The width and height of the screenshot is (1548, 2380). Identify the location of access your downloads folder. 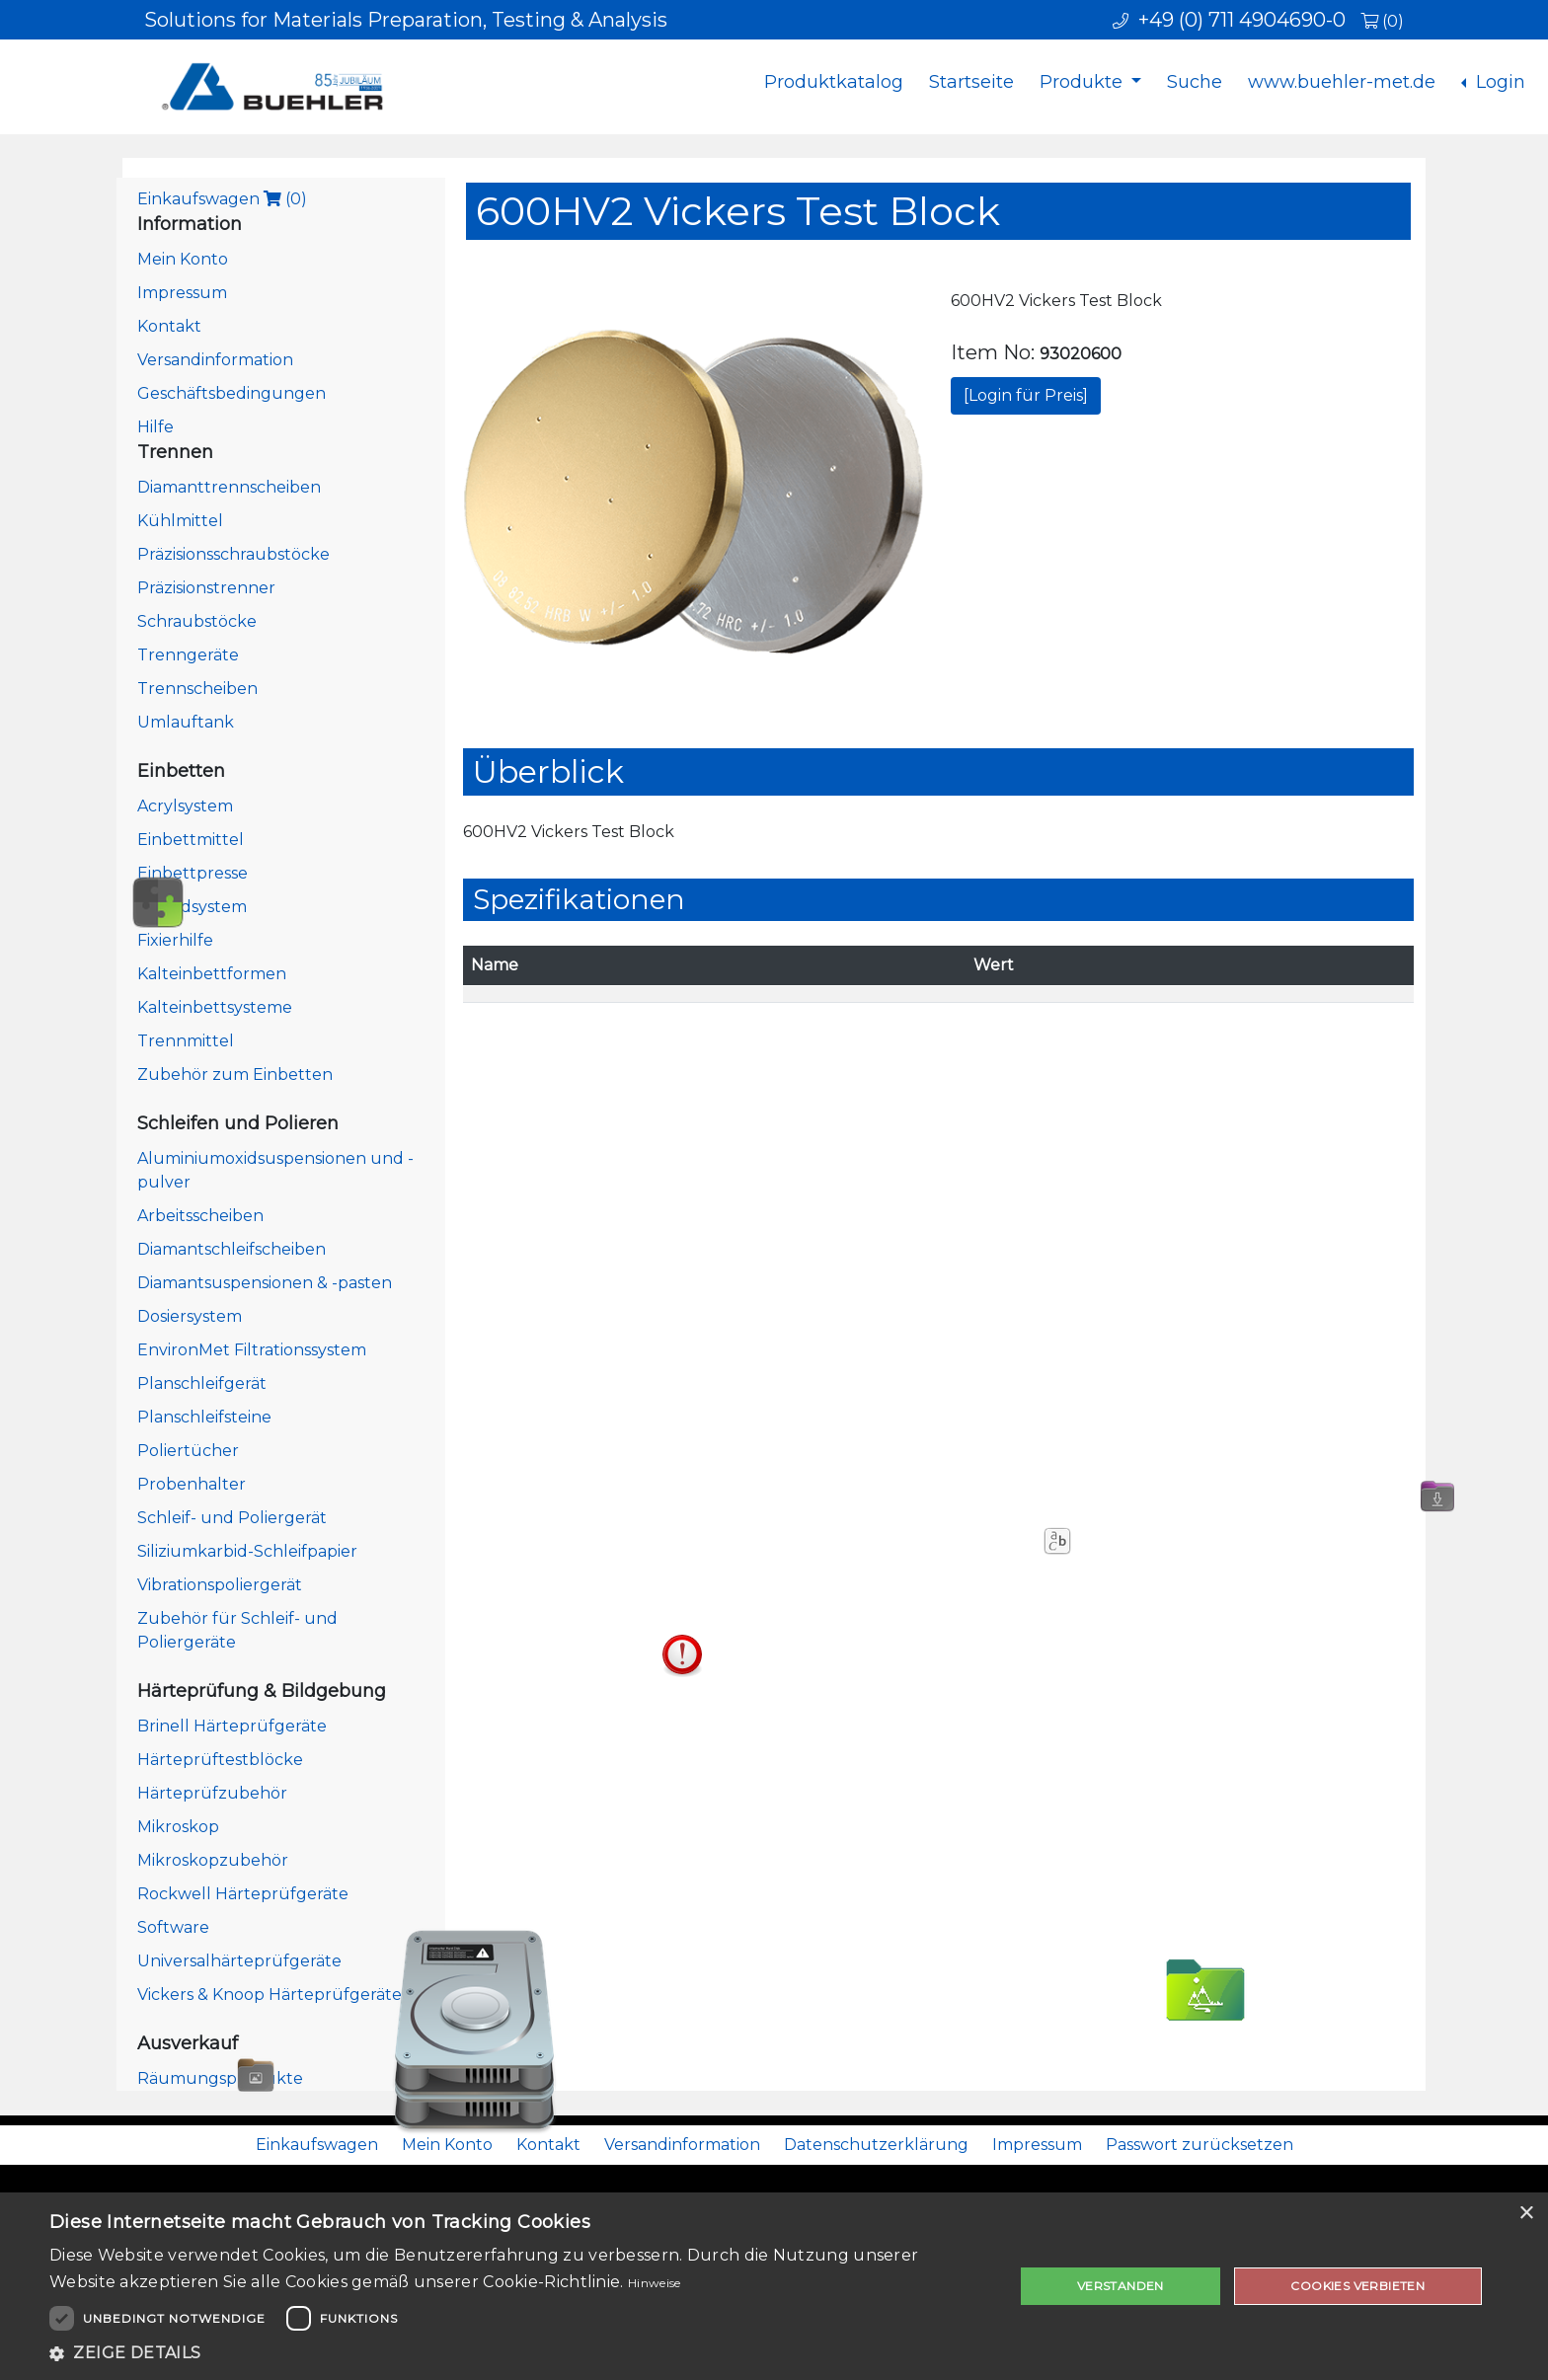
(1437, 1496).